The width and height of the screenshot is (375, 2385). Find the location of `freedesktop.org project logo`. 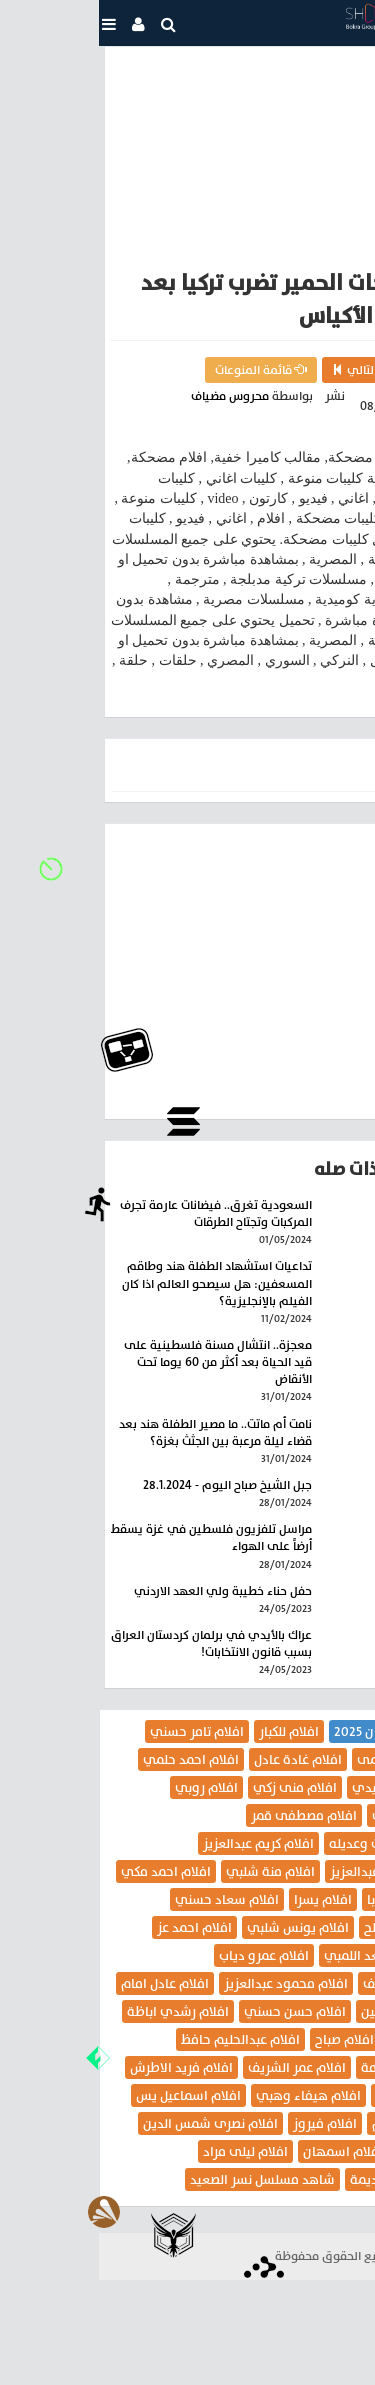

freedesktop.org project logo is located at coordinates (127, 1050).